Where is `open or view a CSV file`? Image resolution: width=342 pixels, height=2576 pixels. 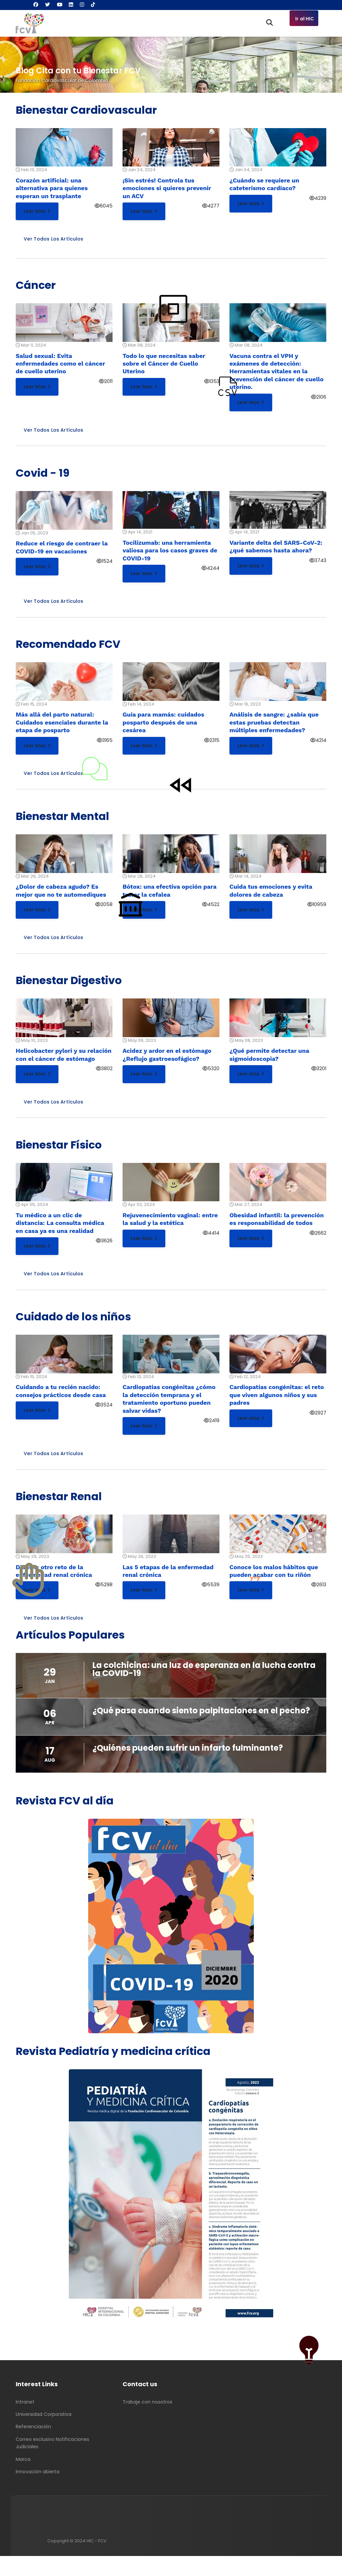
open or view a CSV file is located at coordinates (228, 387).